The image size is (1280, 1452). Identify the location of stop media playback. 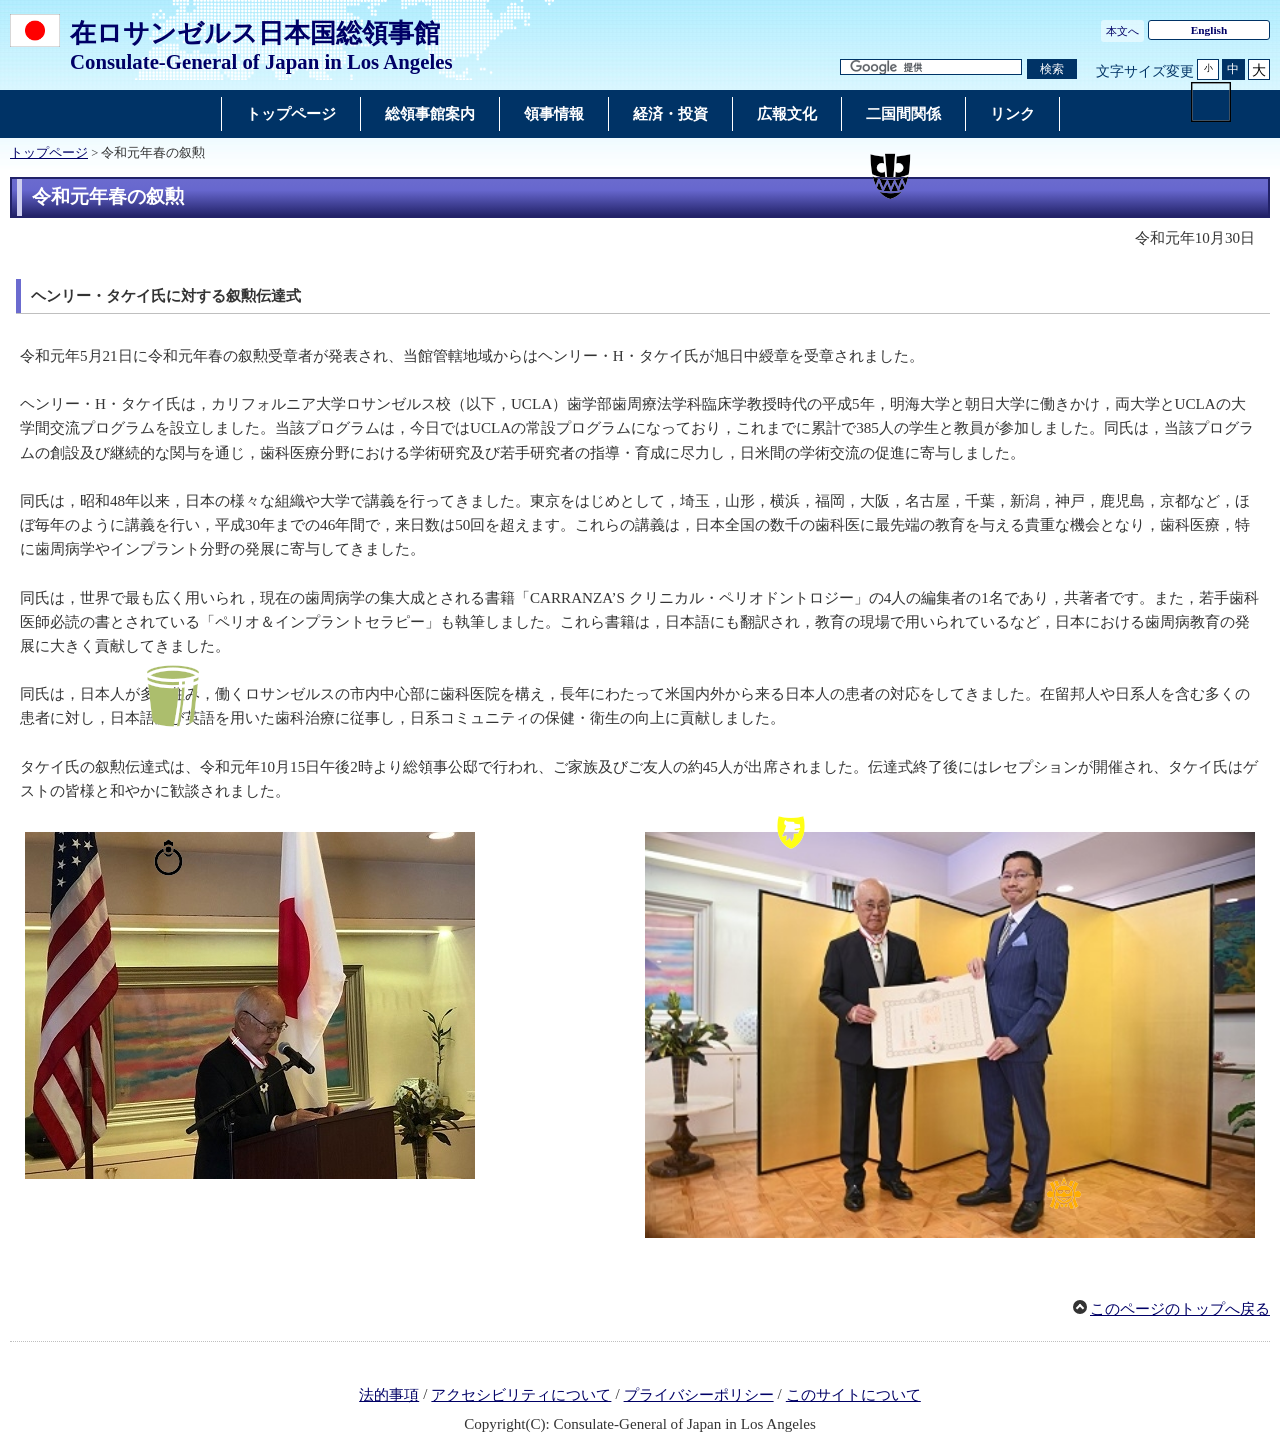
(1211, 102).